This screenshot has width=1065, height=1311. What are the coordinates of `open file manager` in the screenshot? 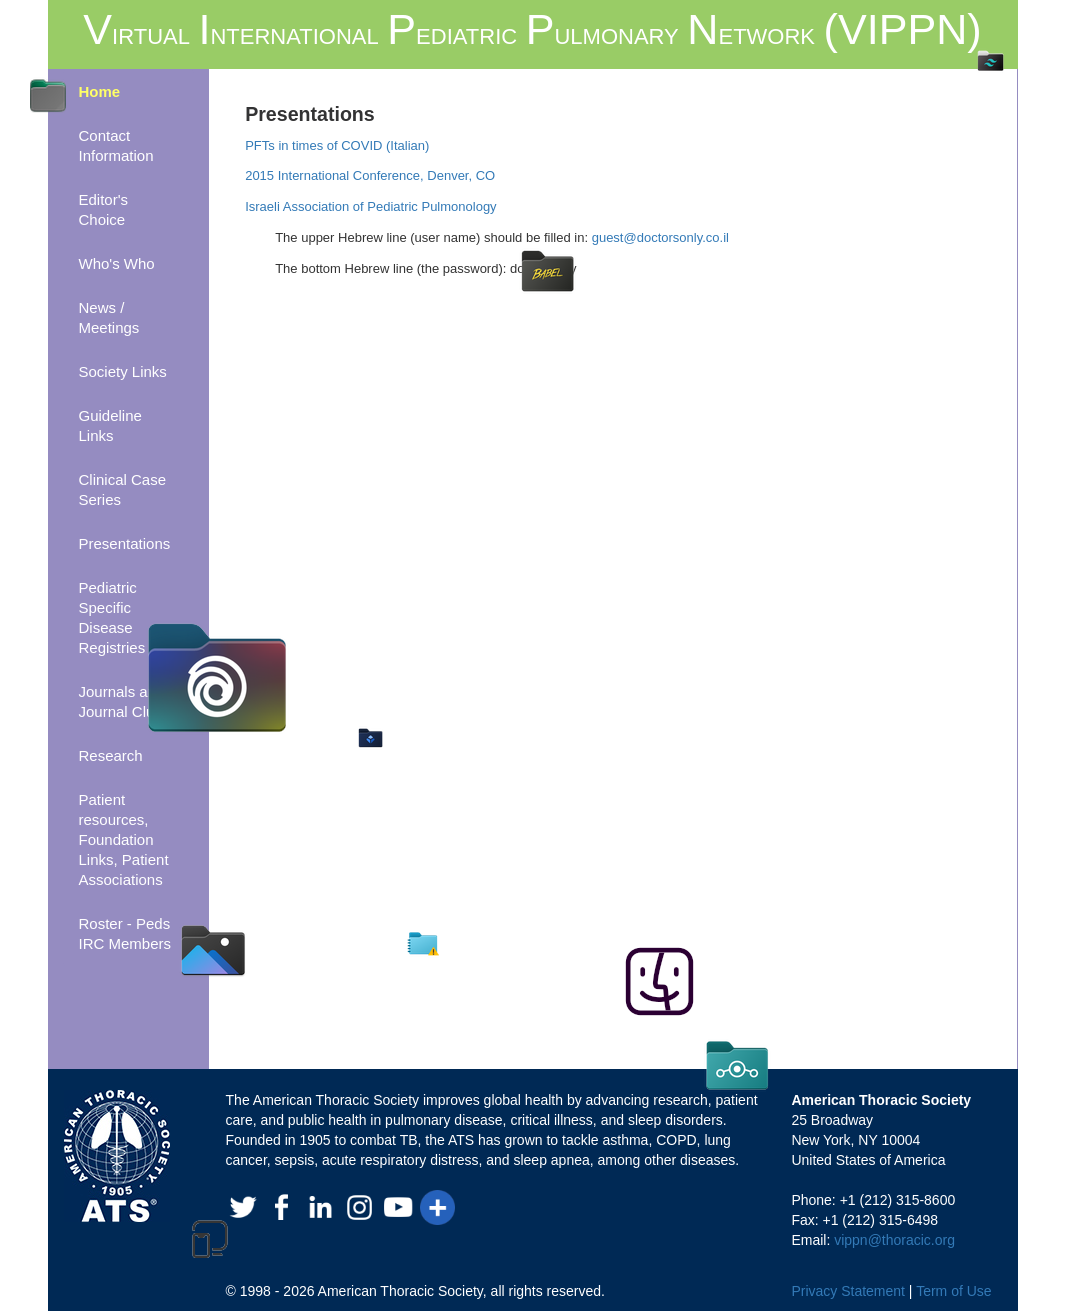 It's located at (659, 981).